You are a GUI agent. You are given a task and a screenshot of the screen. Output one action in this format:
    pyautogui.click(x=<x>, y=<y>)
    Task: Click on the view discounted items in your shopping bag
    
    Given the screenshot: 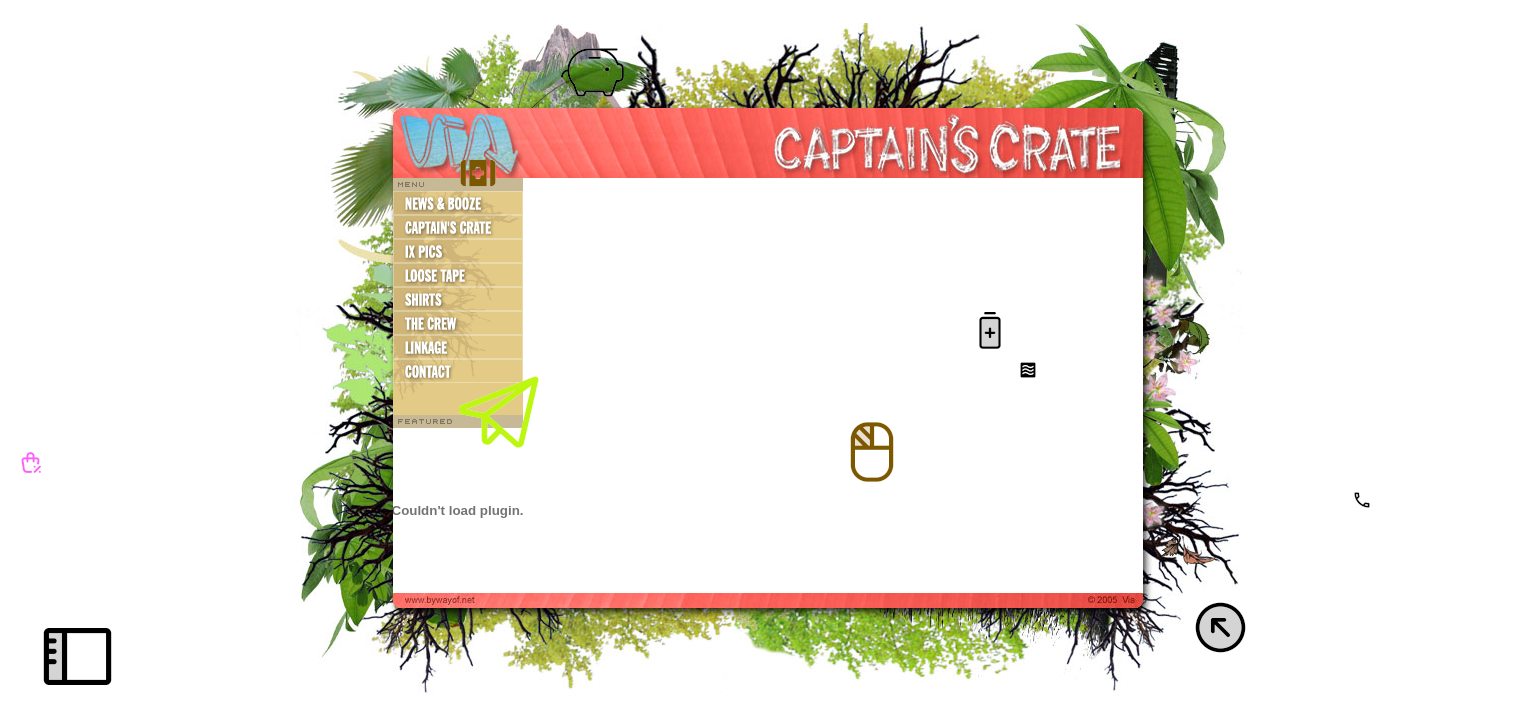 What is the action you would take?
    pyautogui.click(x=30, y=462)
    